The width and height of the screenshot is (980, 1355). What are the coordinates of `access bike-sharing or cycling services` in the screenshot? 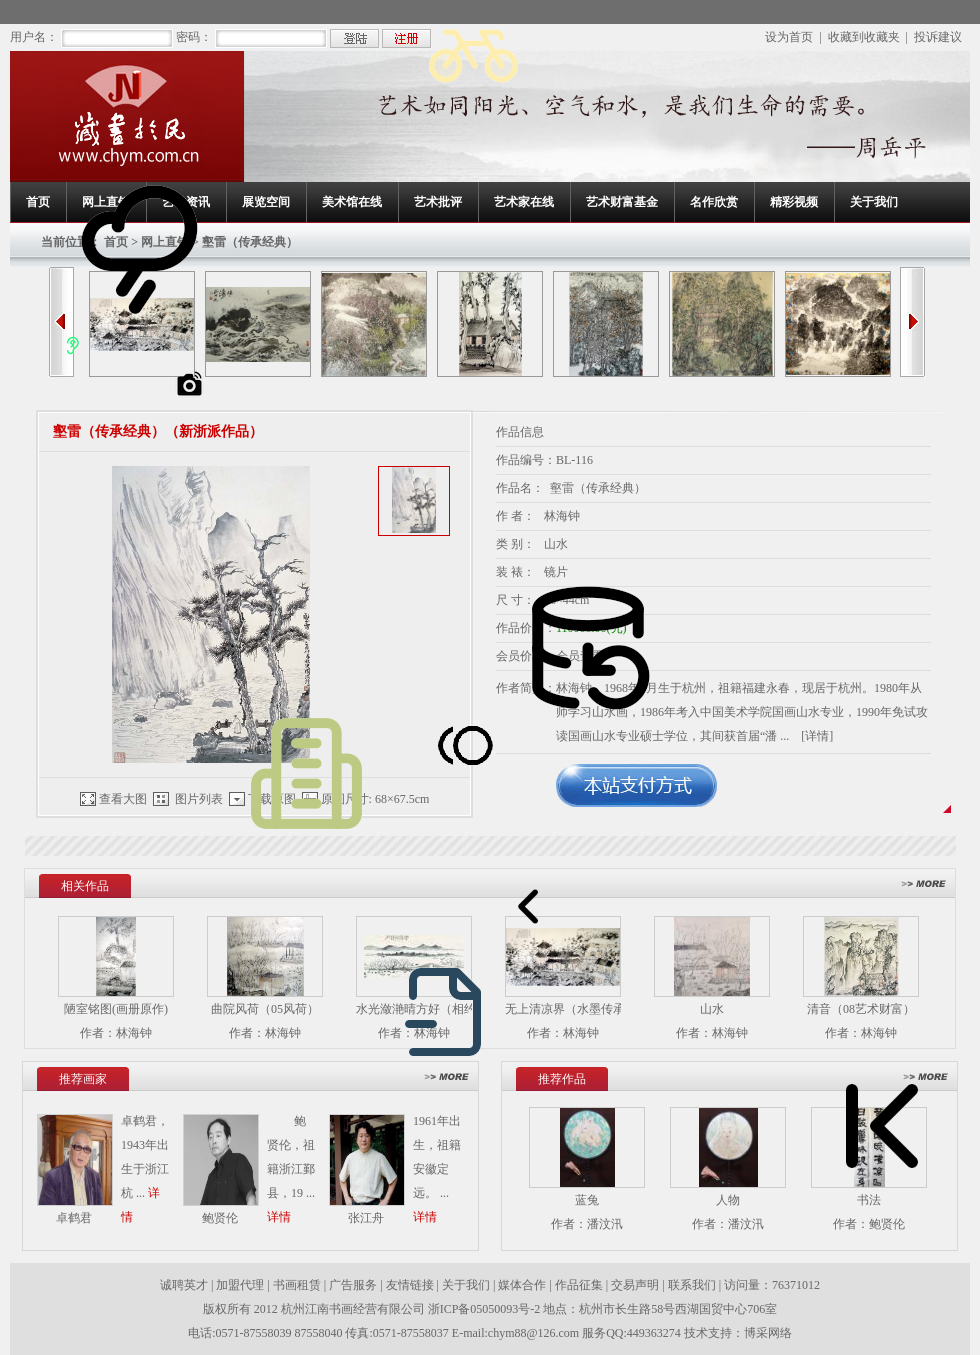 It's located at (473, 54).